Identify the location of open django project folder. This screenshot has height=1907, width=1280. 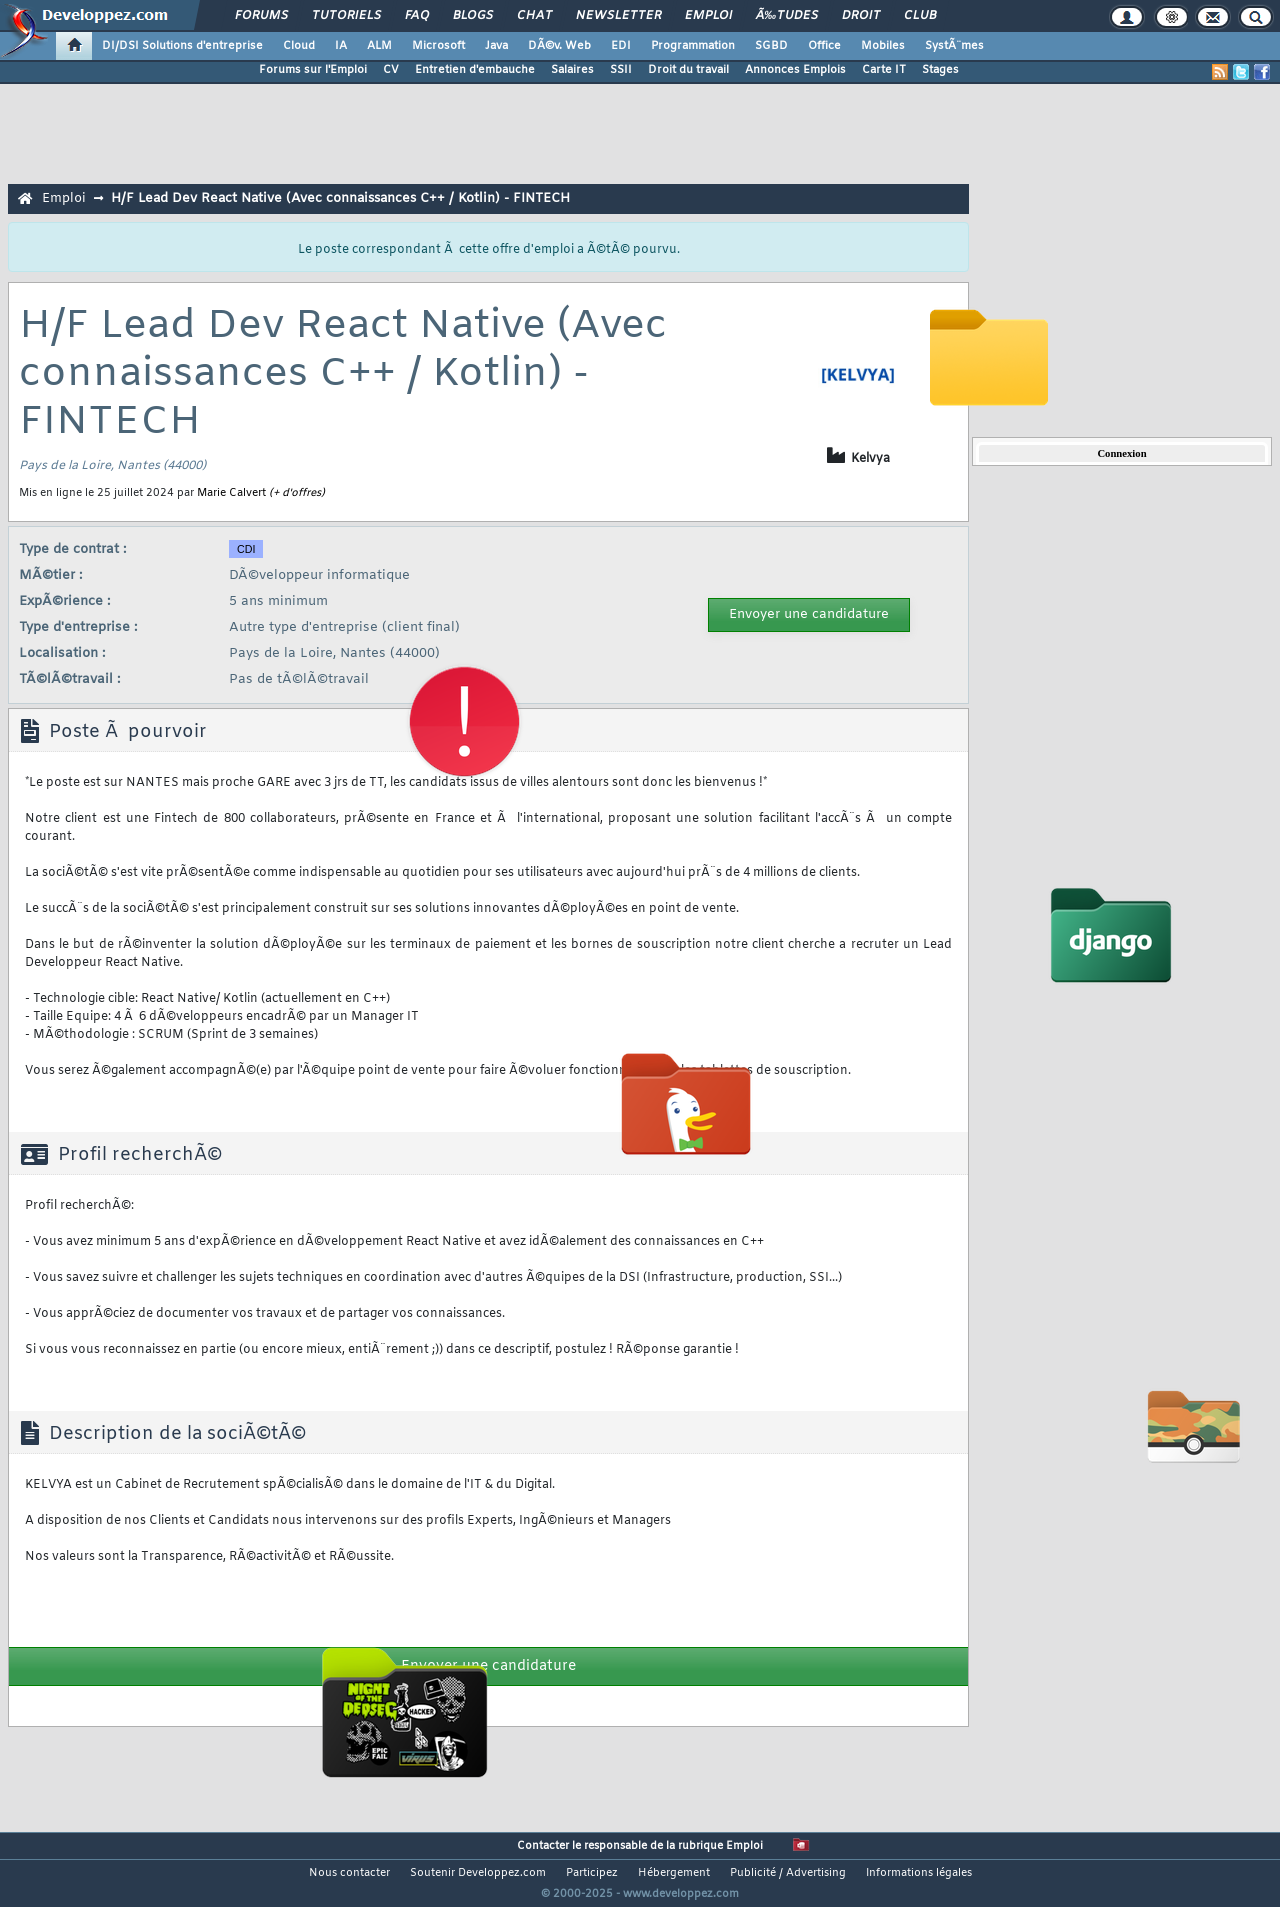
(1110, 938).